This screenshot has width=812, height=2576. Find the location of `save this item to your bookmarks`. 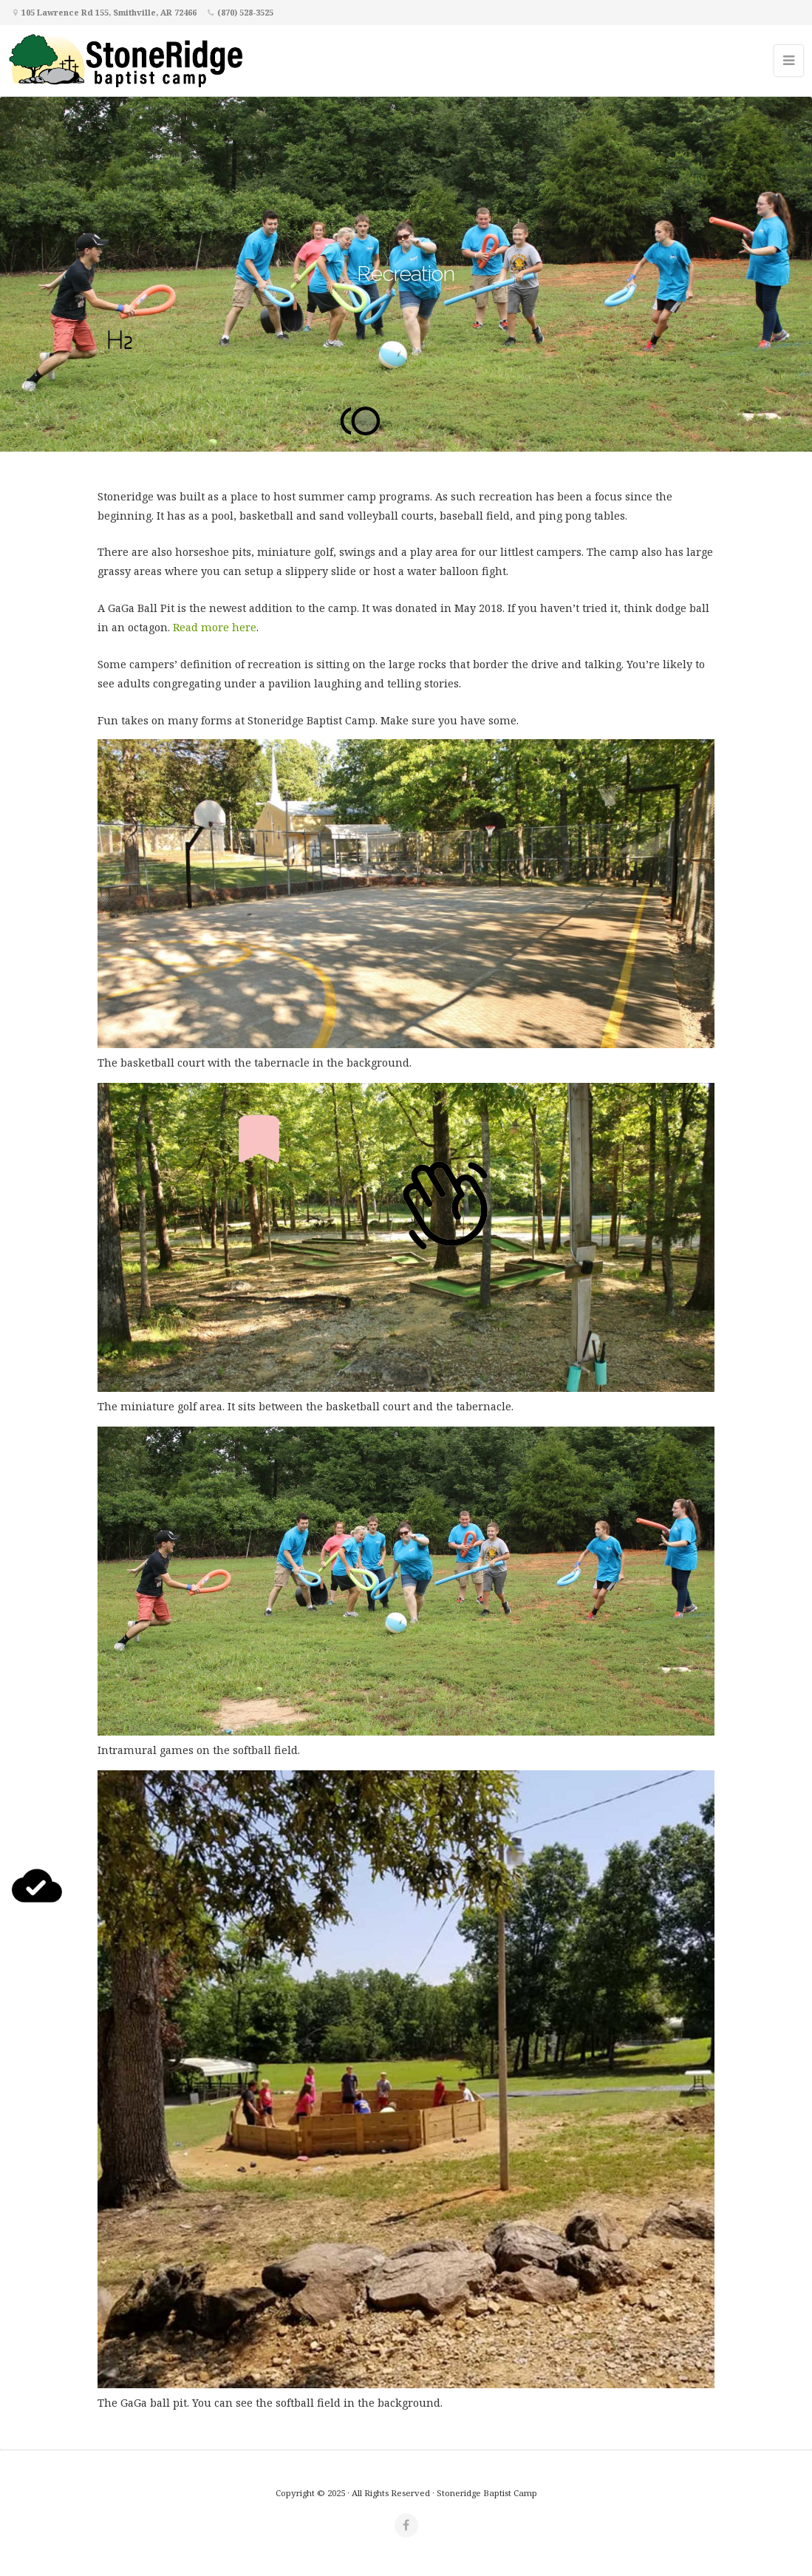

save this item to your bookmarks is located at coordinates (259, 1138).